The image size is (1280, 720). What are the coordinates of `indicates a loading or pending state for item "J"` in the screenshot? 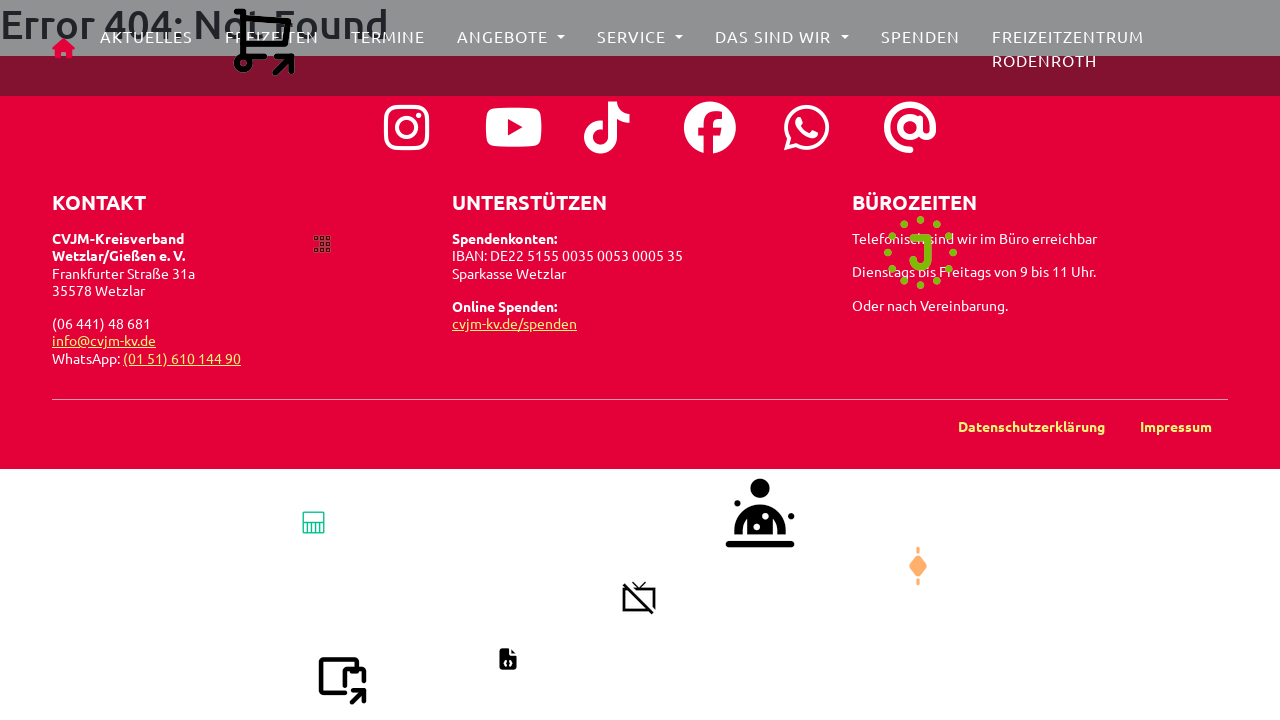 It's located at (920, 252).